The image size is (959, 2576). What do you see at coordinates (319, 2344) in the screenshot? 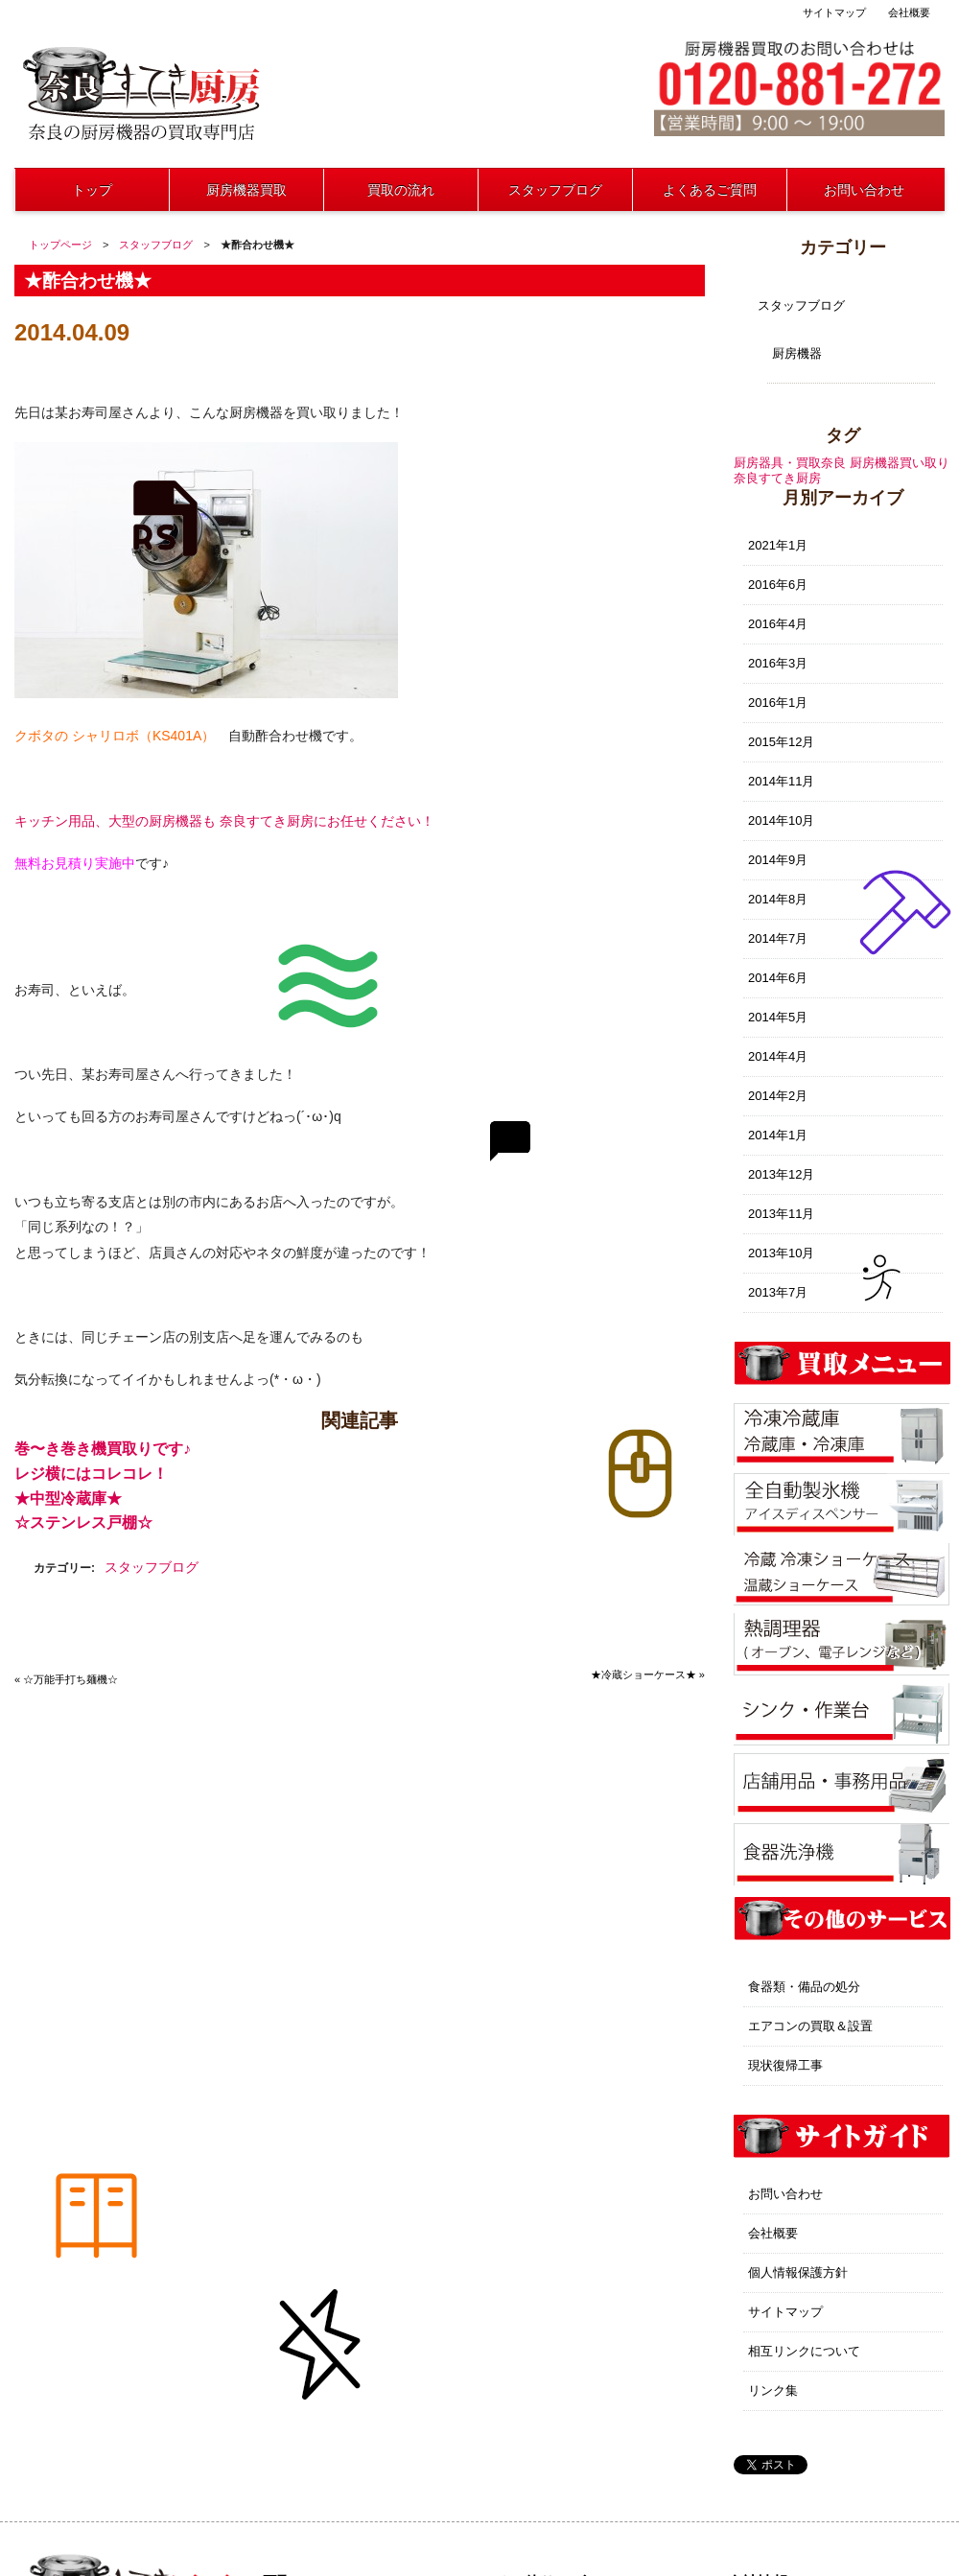
I see `disable flash or lightning mode` at bounding box center [319, 2344].